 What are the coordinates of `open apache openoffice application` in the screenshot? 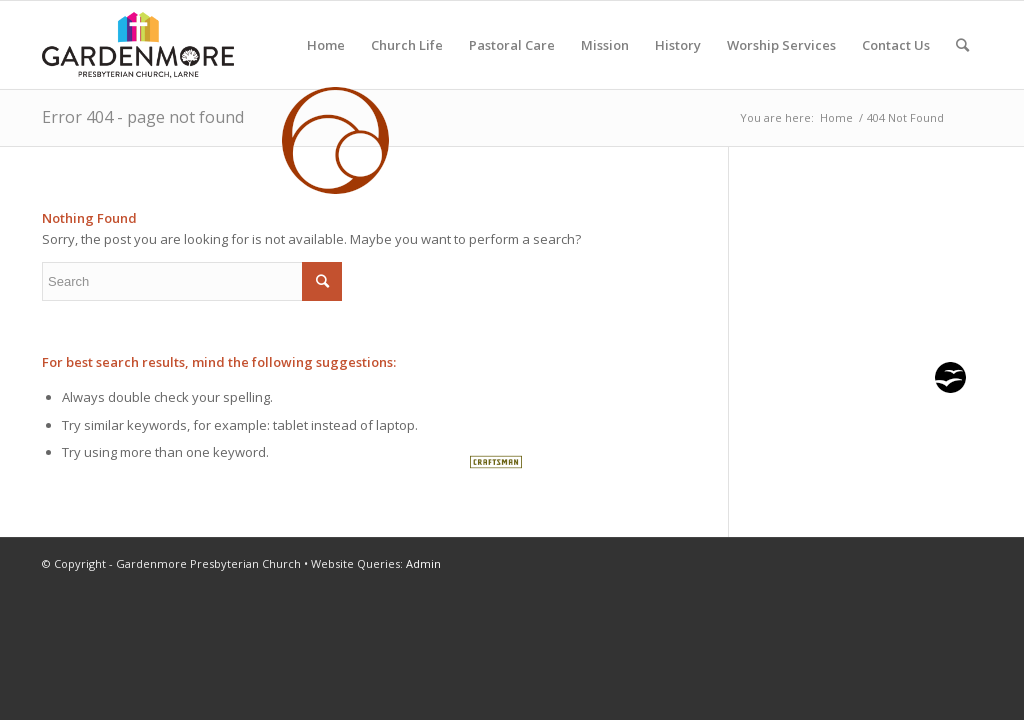 It's located at (950, 377).